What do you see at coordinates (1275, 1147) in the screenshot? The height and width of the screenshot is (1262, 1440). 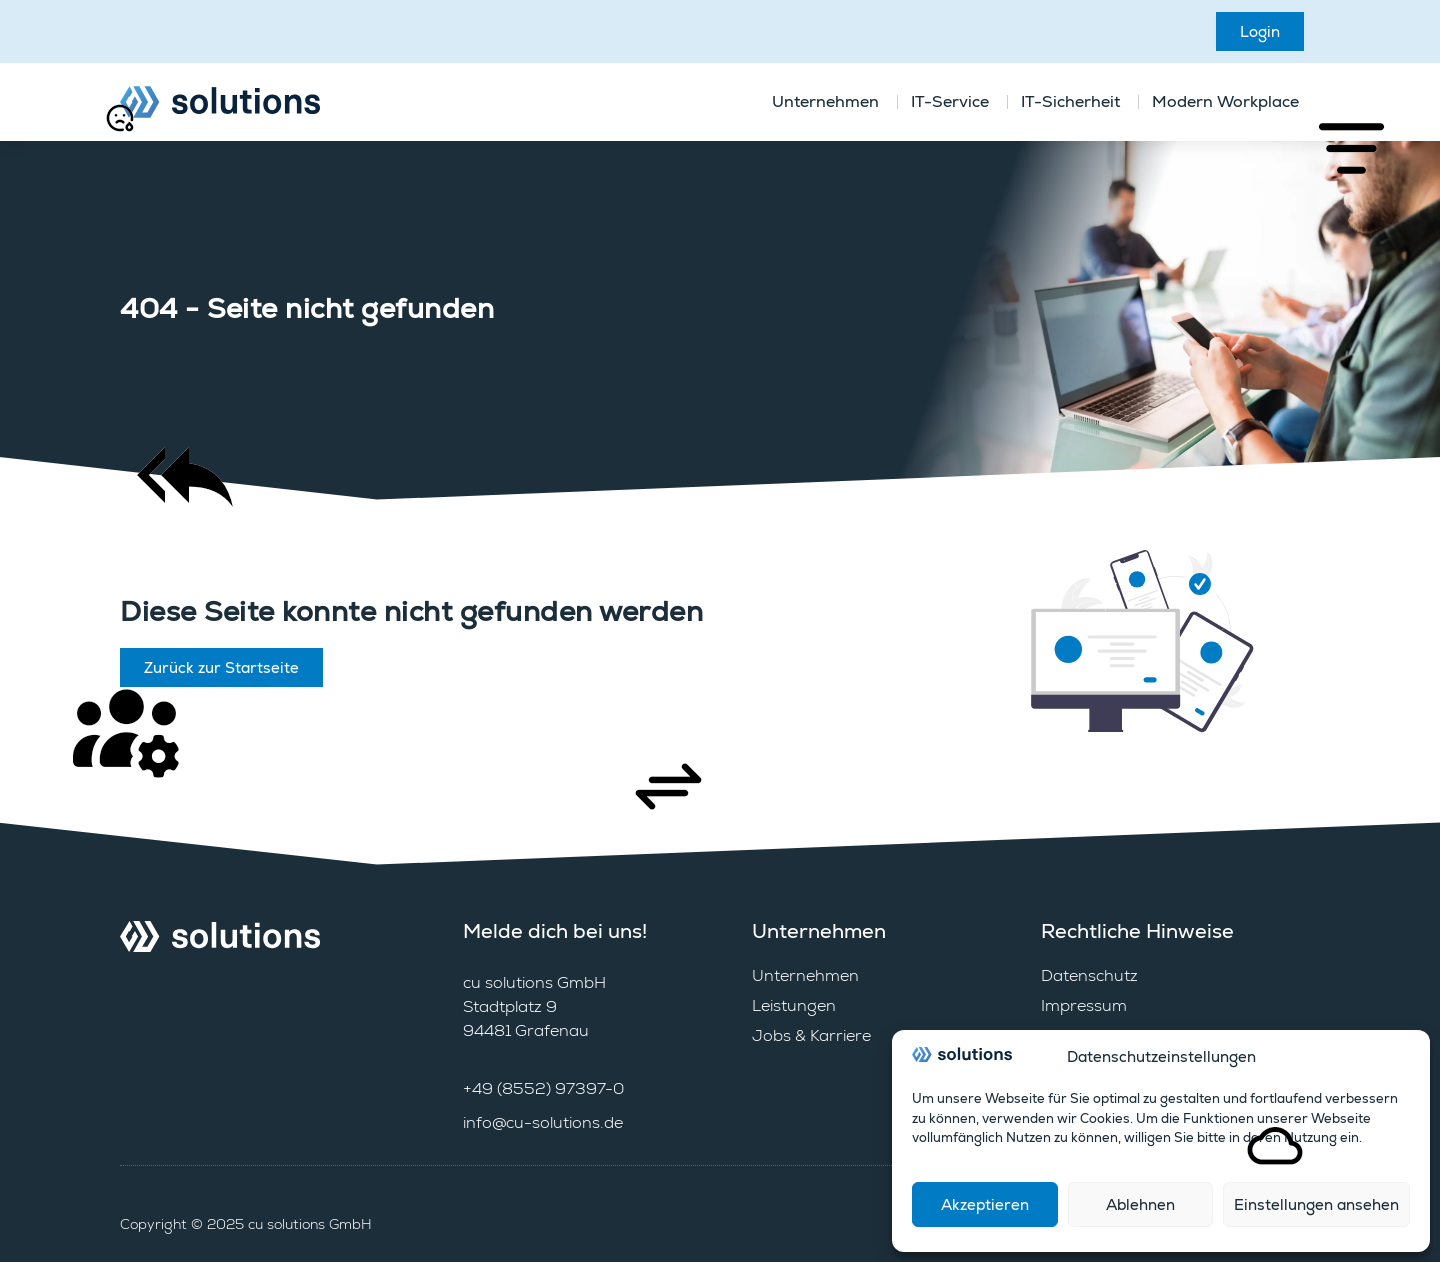 I see `access microsoft onedrive cloud storage` at bounding box center [1275, 1147].